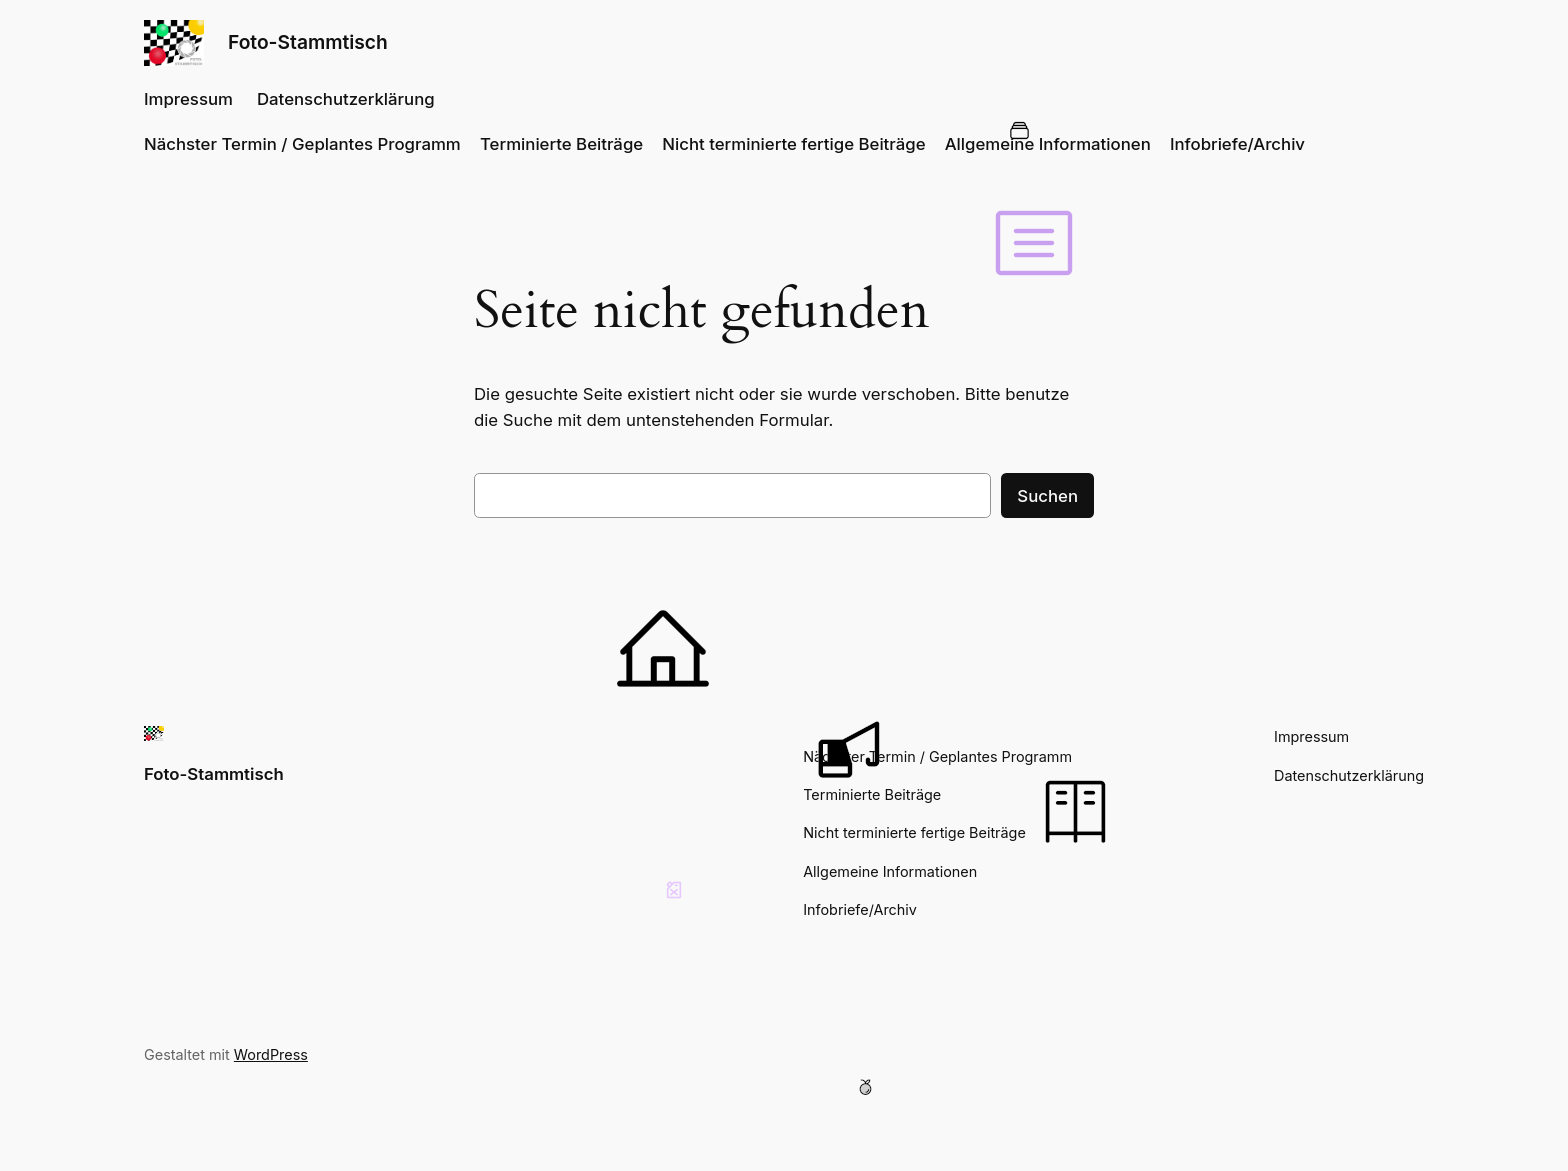 This screenshot has width=1568, height=1171. I want to click on view article or document, so click(1034, 243).